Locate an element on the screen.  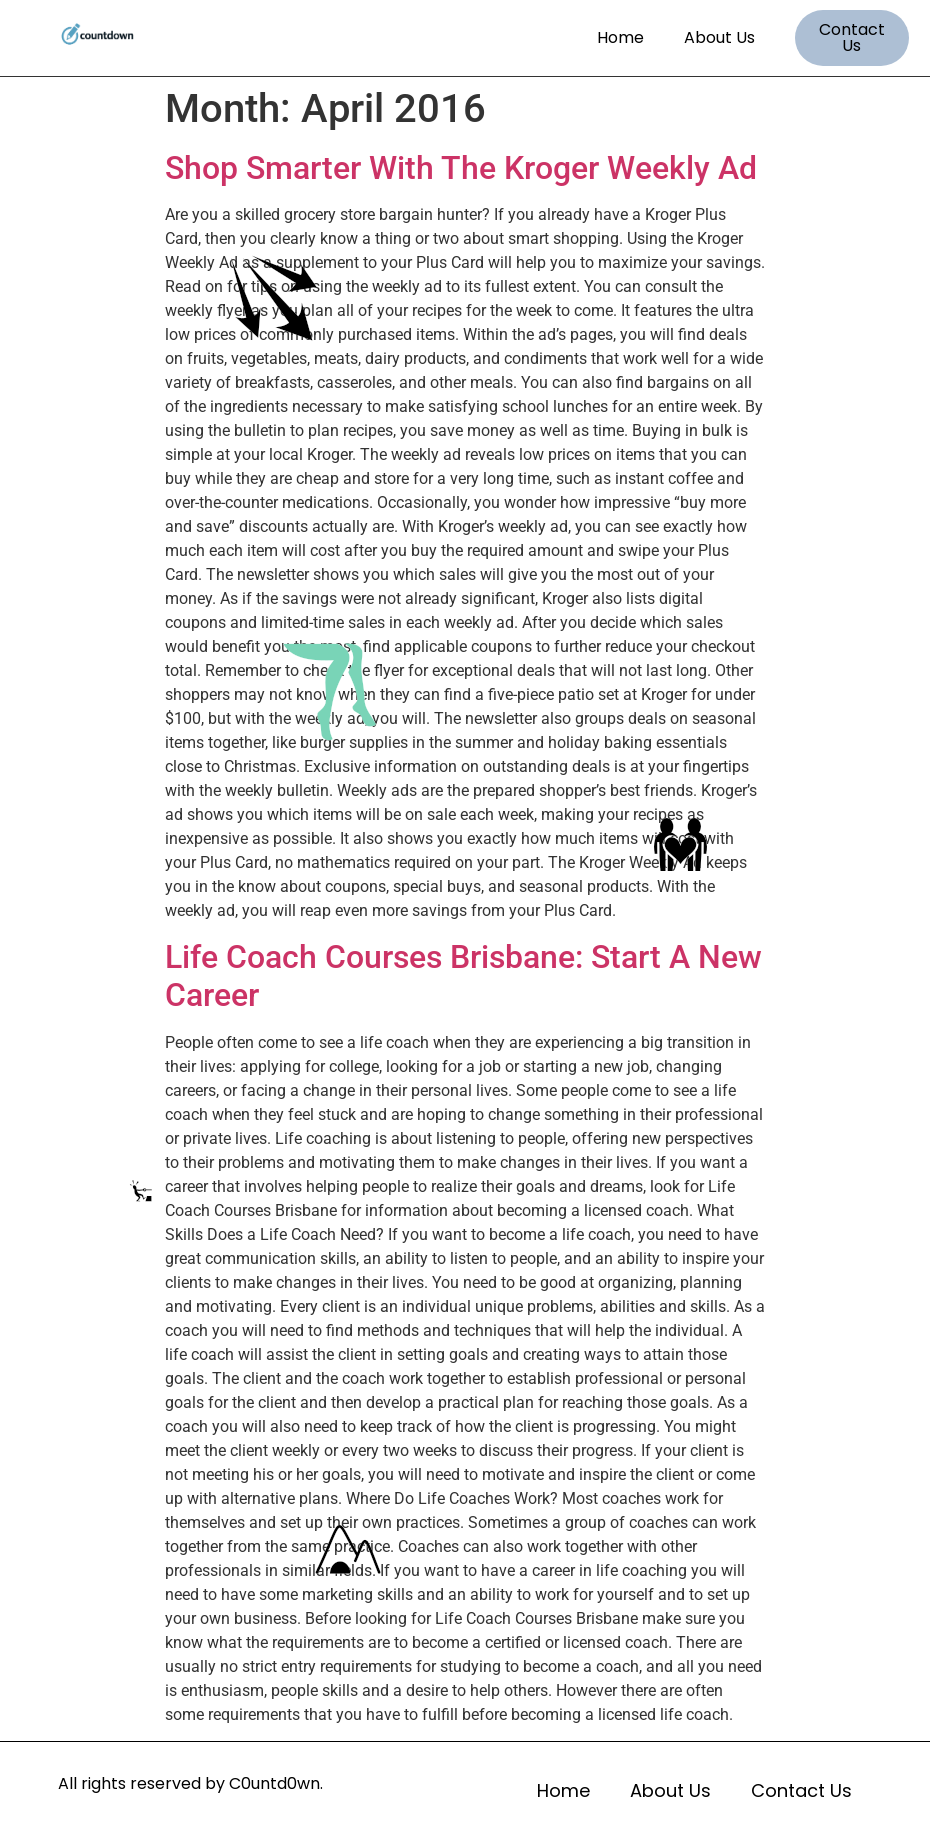
indicates an attack or strike action is located at coordinates (274, 297).